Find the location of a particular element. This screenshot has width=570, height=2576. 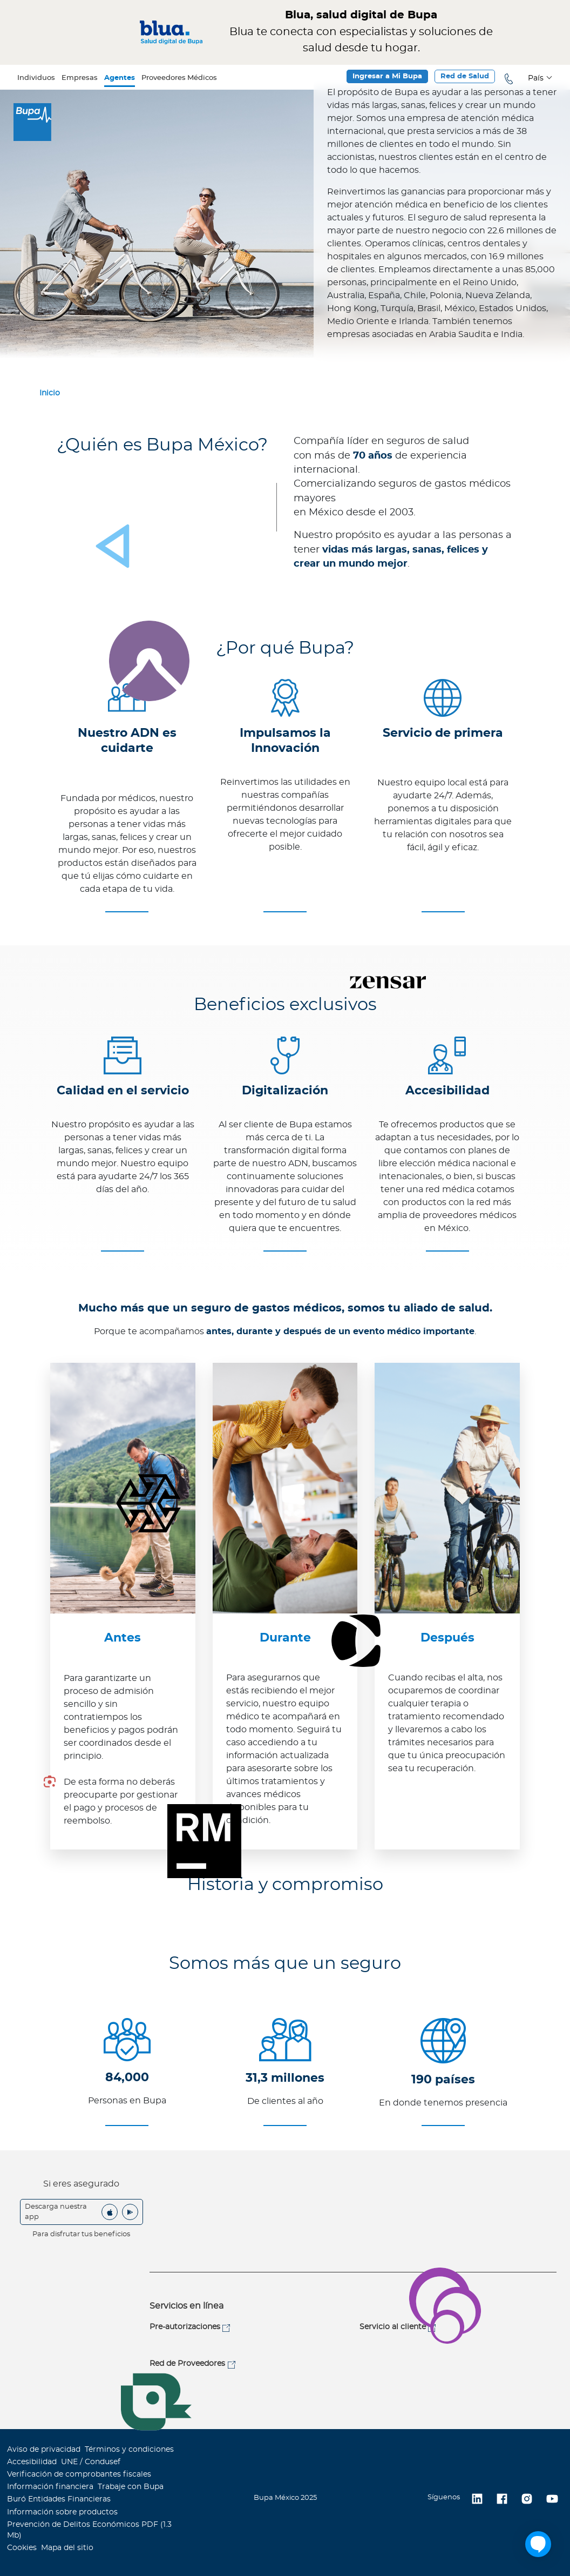

conekta payment platform logo is located at coordinates (356, 1640).